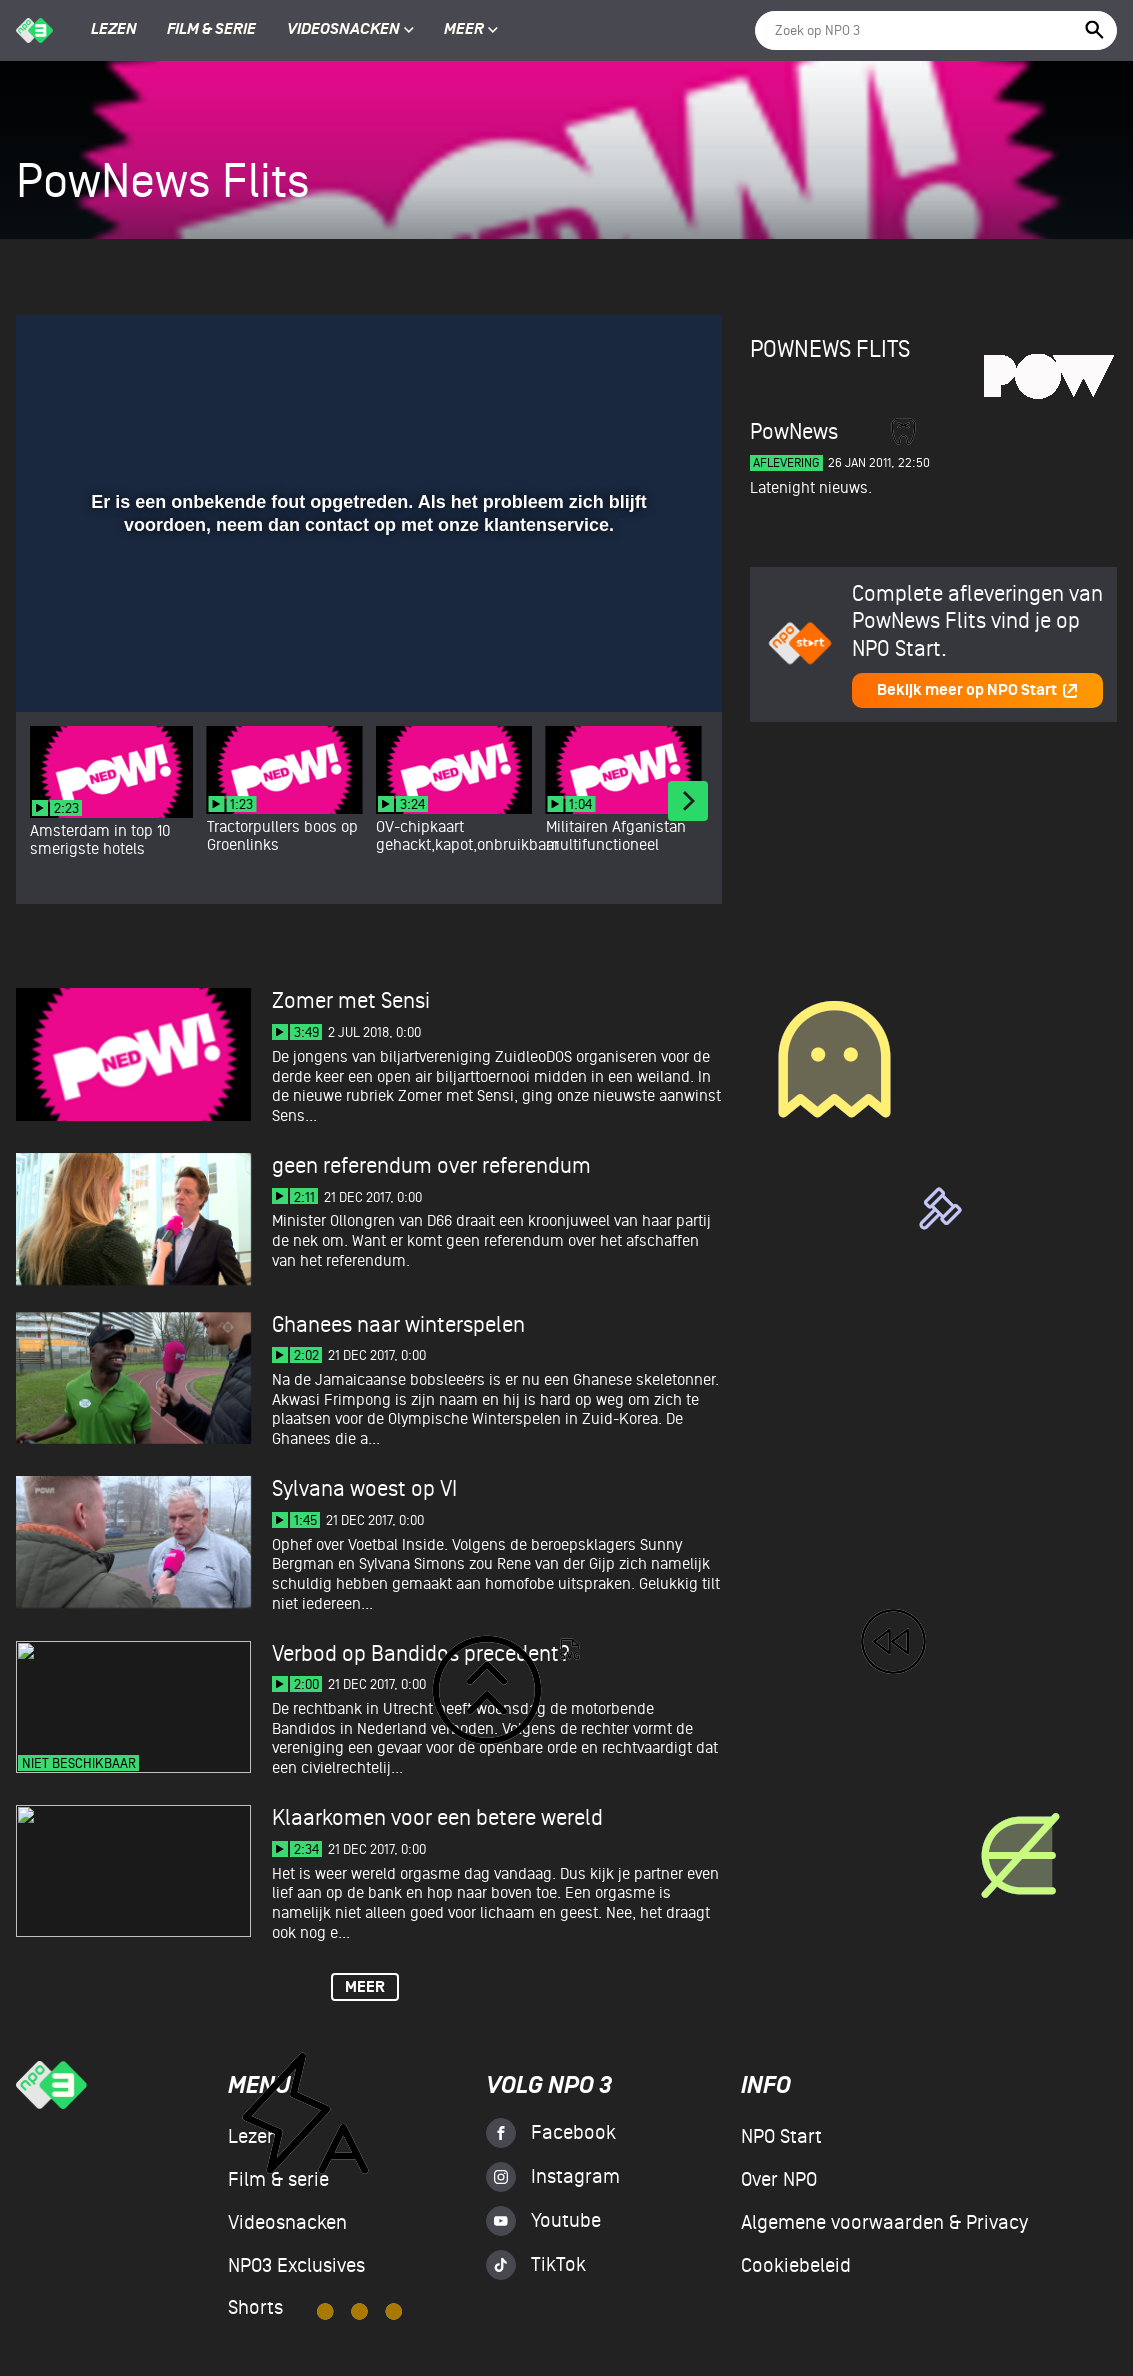 Image resolution: width=1133 pixels, height=2376 pixels. What do you see at coordinates (303, 2118) in the screenshot?
I see `enable auto-flash mode` at bounding box center [303, 2118].